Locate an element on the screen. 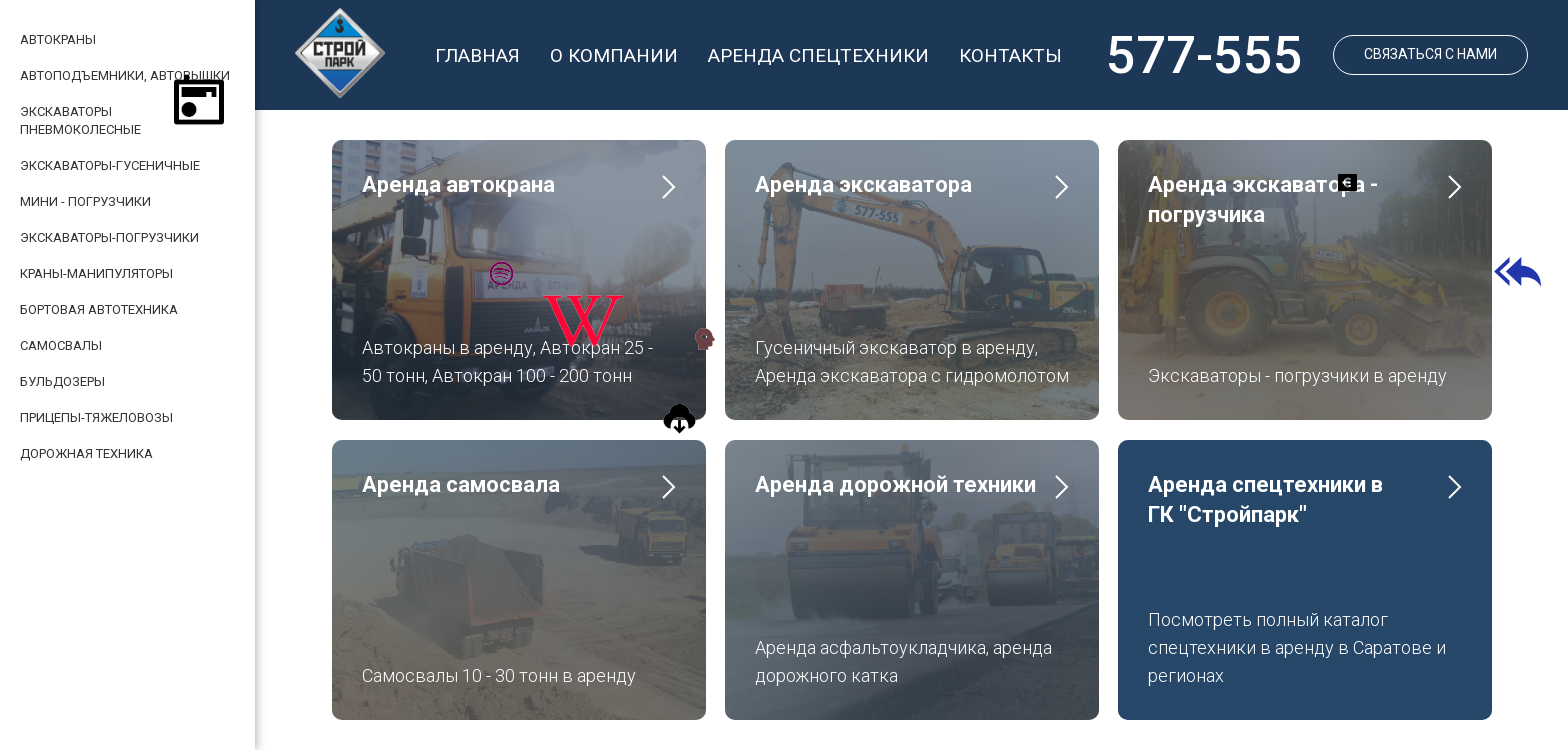 This screenshot has width=1568, height=750. listen to radio stations is located at coordinates (199, 102).